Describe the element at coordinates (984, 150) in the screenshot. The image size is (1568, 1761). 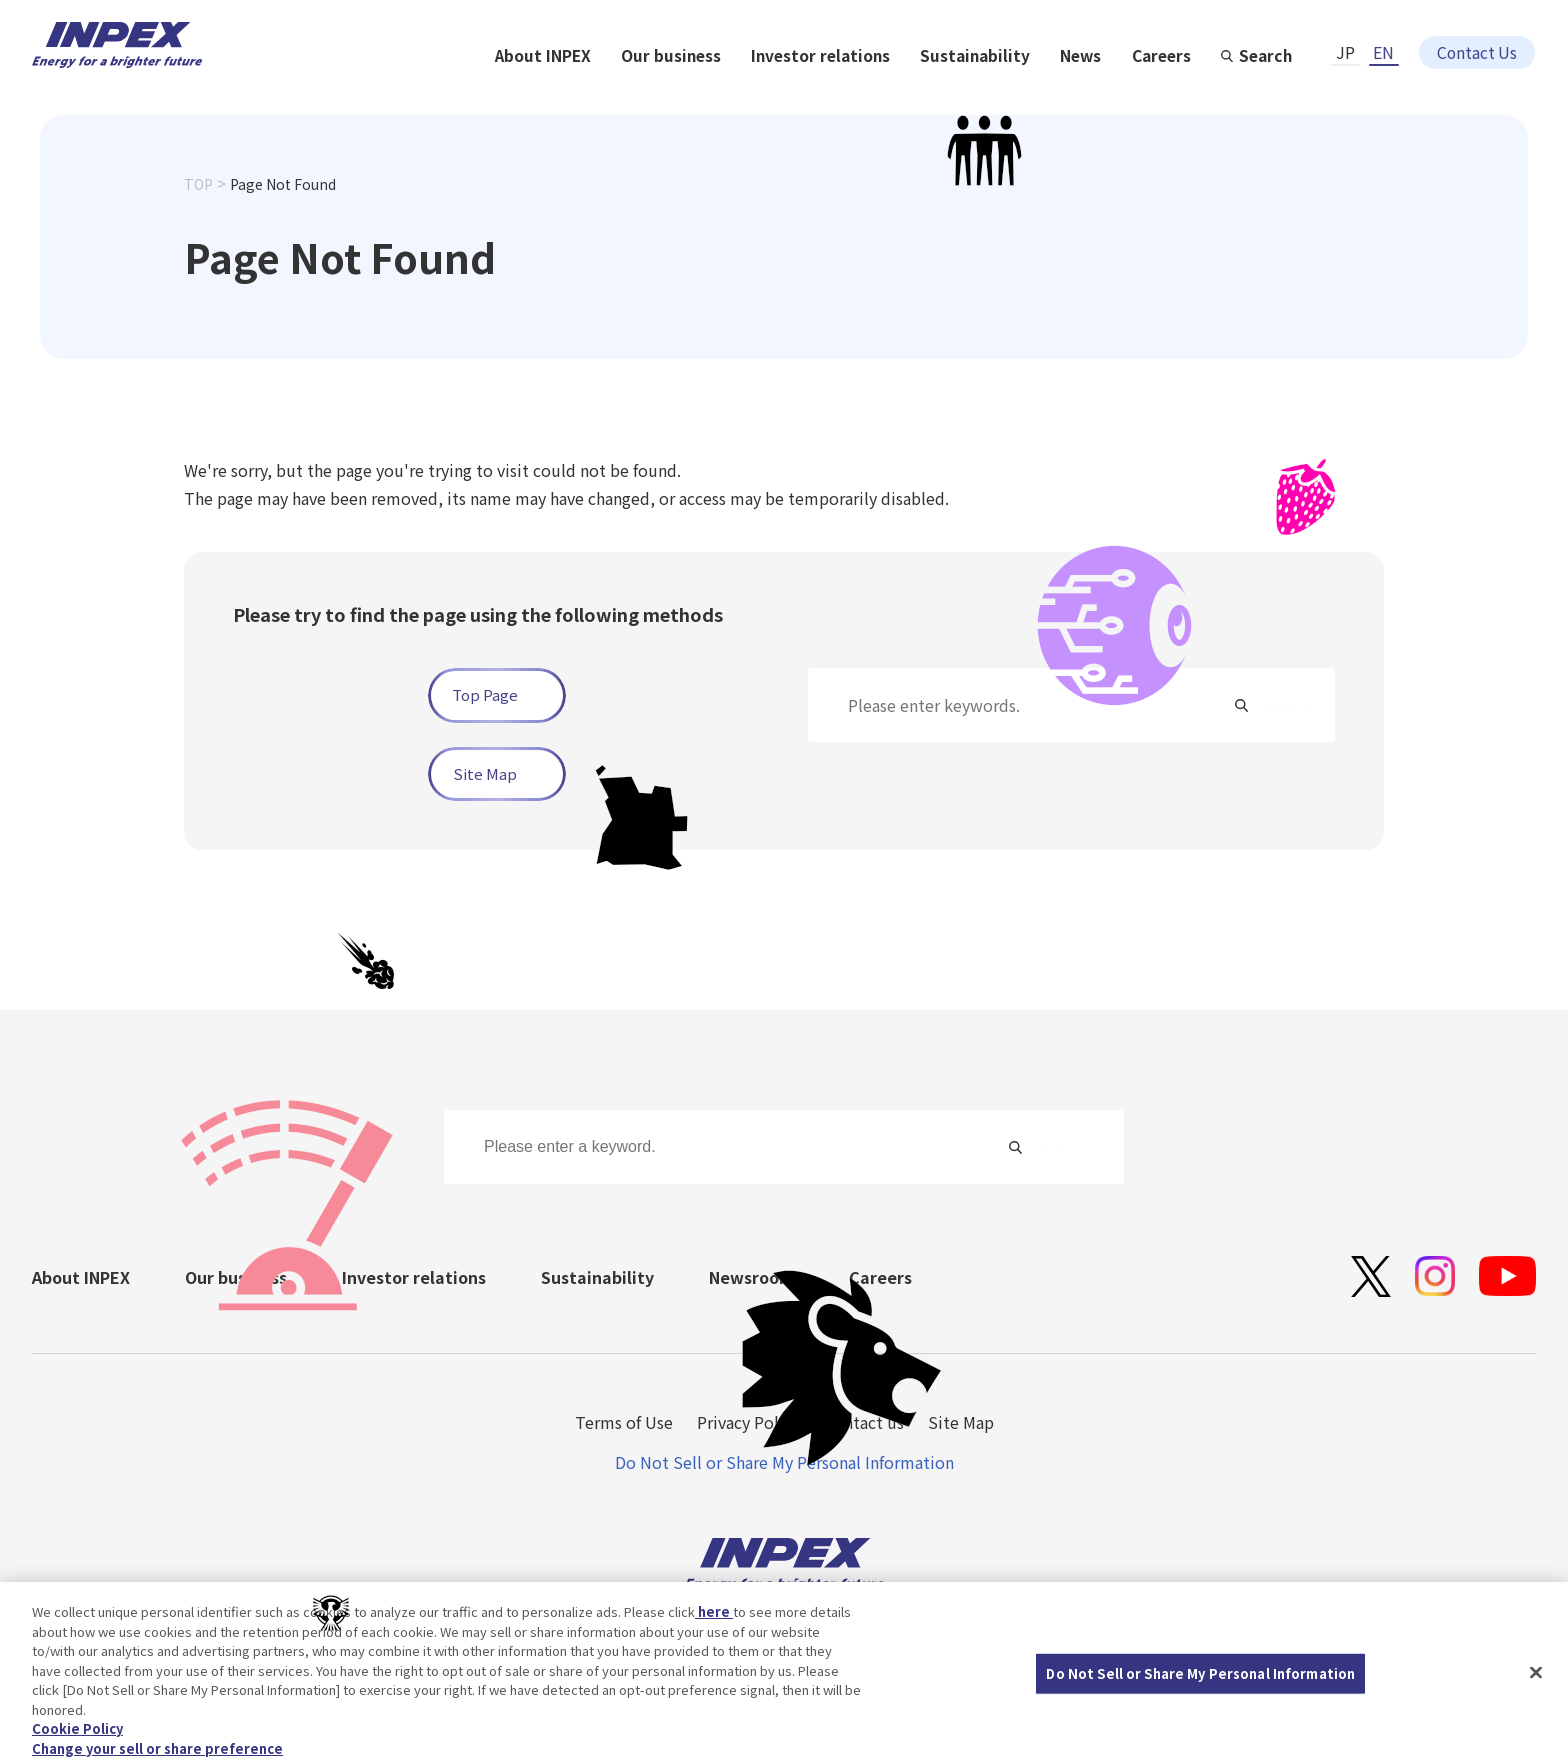
I see `view your friends list` at that location.